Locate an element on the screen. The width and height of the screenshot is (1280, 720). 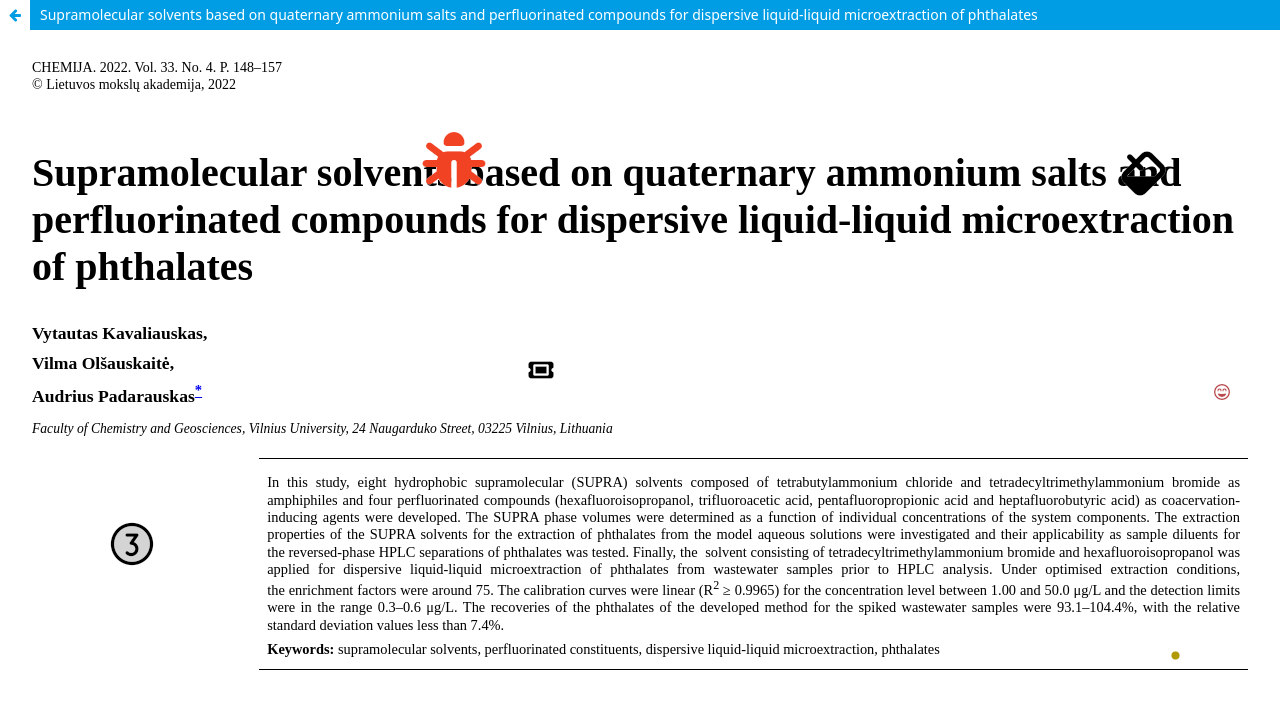
indicates an unread notification or new item is located at coordinates (1175, 655).